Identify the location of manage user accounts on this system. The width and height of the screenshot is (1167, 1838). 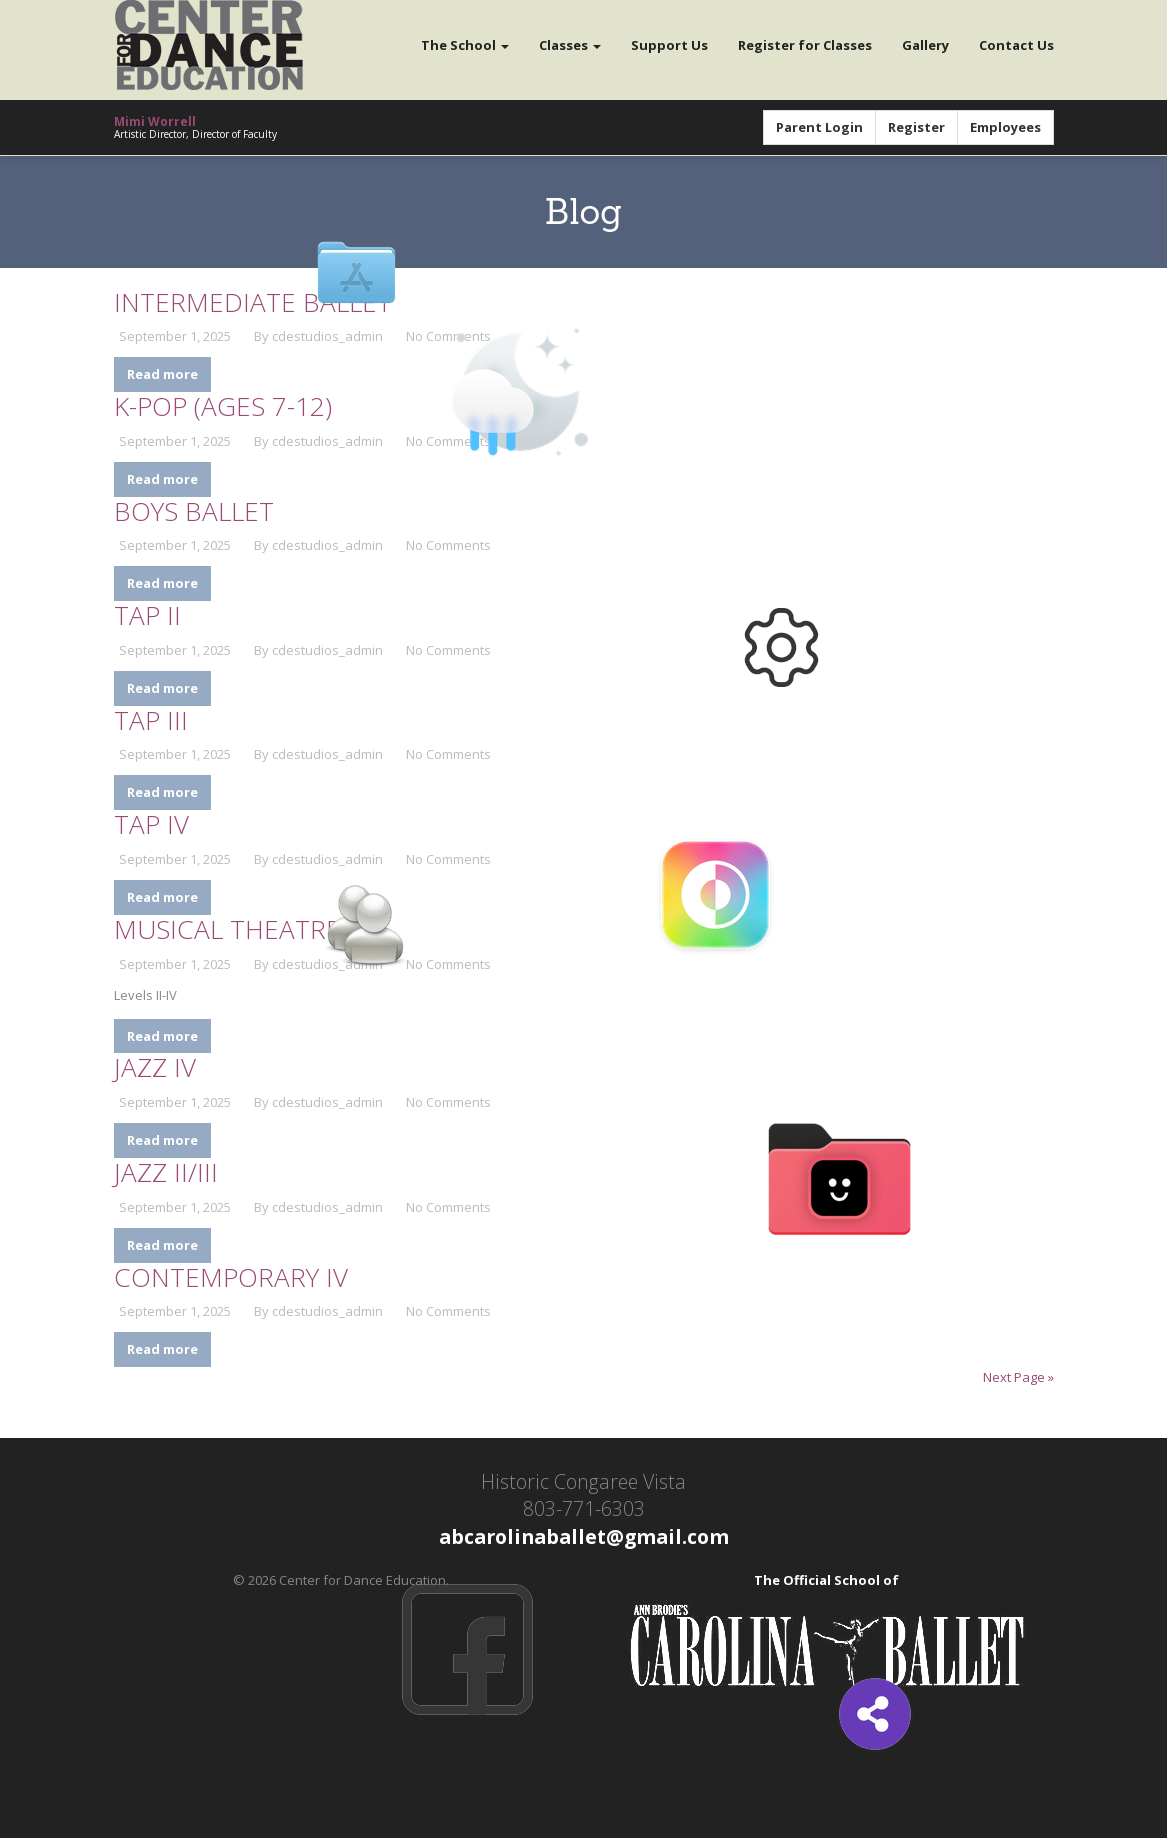
(366, 926).